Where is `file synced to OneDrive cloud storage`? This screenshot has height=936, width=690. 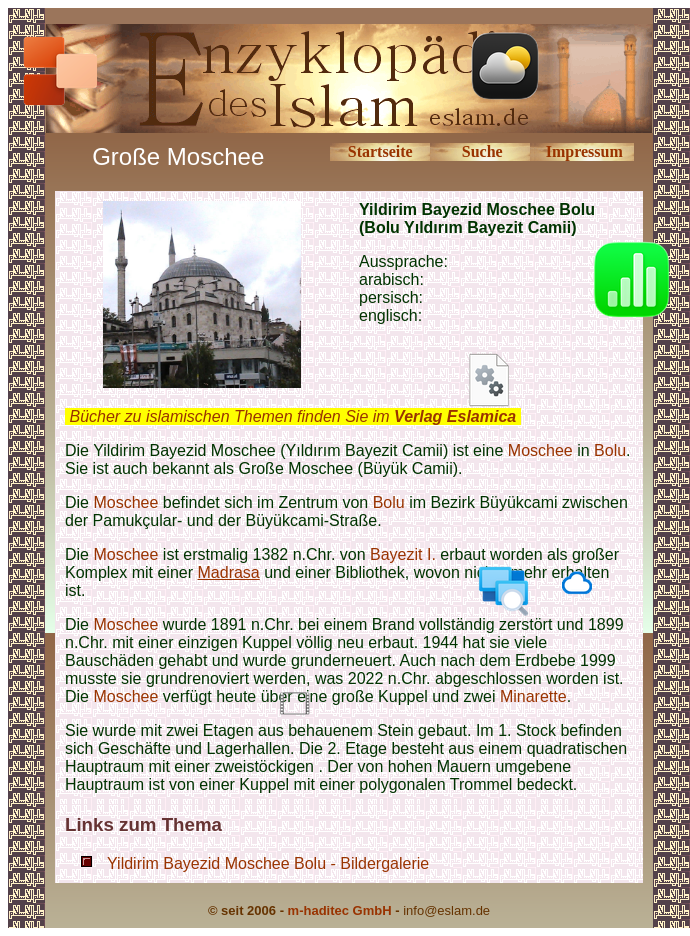 file synced to OneDrive cloud storage is located at coordinates (577, 584).